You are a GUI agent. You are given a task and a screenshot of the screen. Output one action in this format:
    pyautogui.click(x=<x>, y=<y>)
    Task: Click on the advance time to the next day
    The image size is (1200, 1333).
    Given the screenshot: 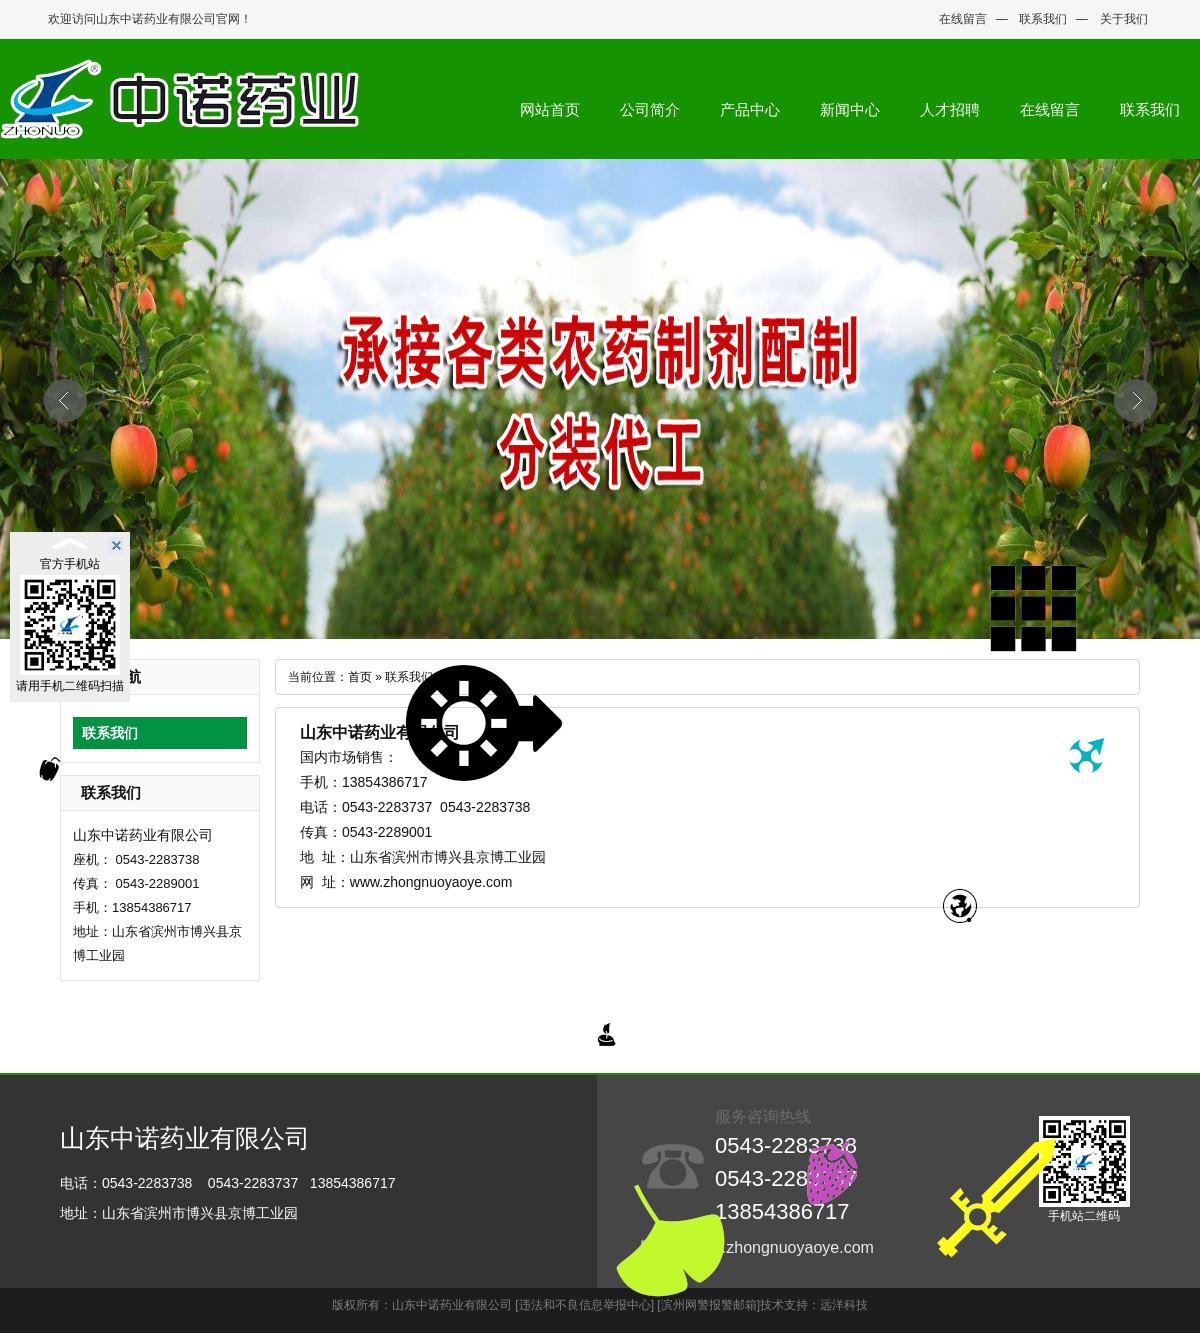 What is the action you would take?
    pyautogui.click(x=484, y=723)
    